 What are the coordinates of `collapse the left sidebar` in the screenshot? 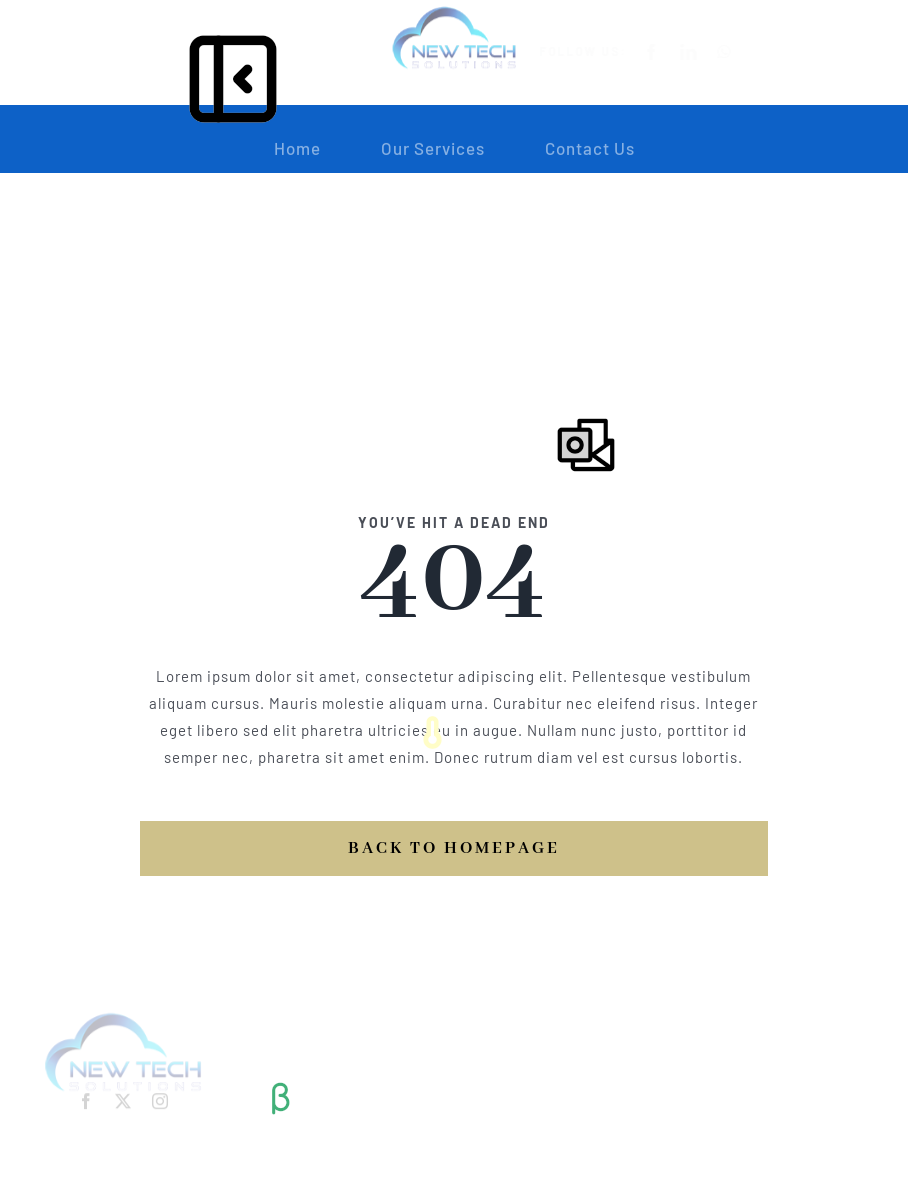 It's located at (233, 79).